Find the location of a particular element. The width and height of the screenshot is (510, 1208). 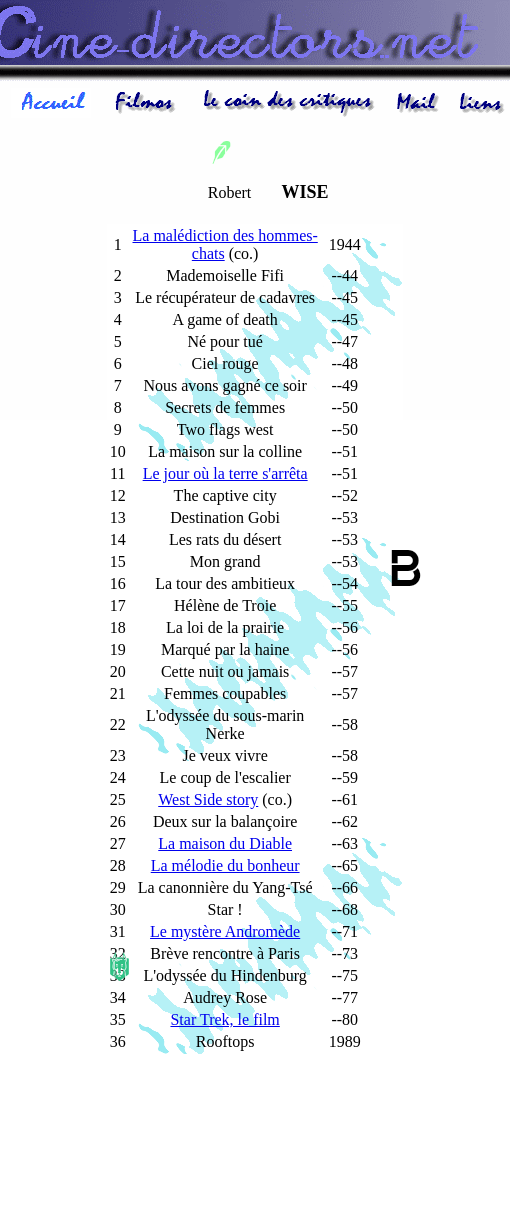

brenntag company logo is located at coordinates (406, 568).